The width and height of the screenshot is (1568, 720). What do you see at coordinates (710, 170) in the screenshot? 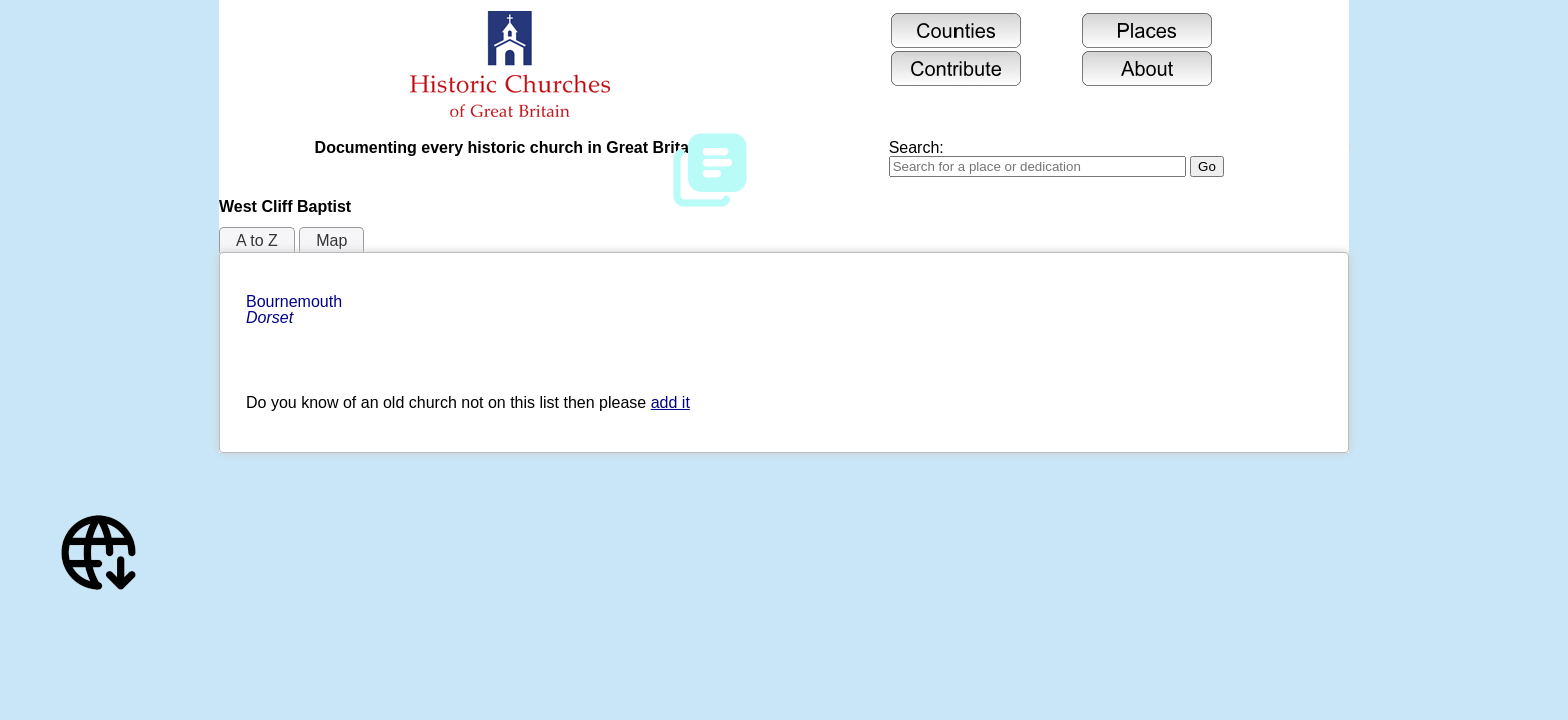
I see `access your saved content library` at bounding box center [710, 170].